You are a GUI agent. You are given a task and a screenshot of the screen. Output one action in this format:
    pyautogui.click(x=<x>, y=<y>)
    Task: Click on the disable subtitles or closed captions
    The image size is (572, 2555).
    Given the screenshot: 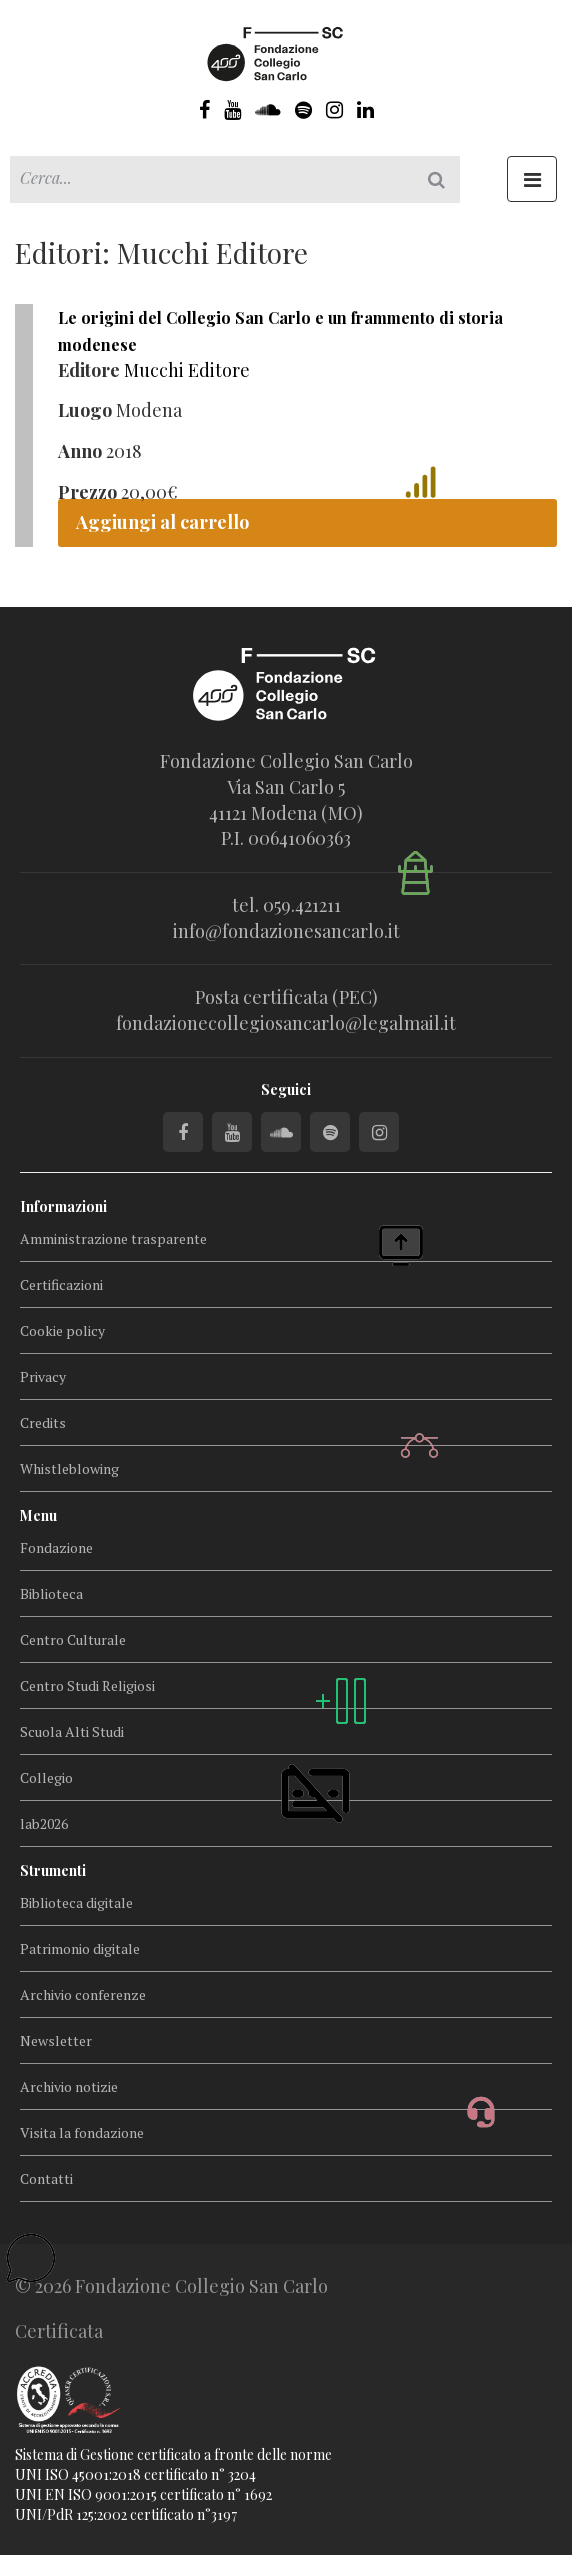 What is the action you would take?
    pyautogui.click(x=315, y=1793)
    